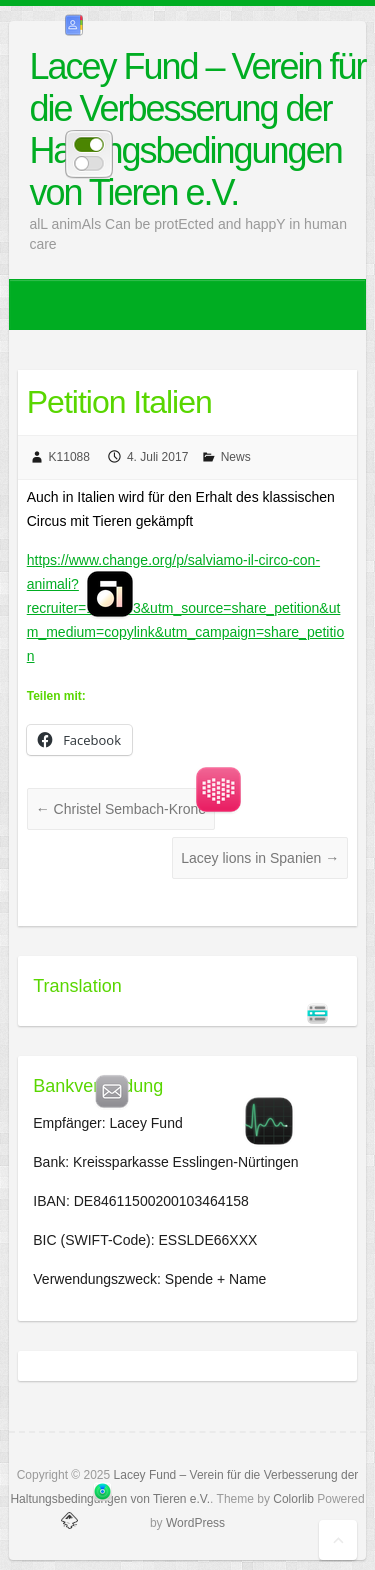 This screenshot has height=1570, width=375. What do you see at coordinates (112, 1092) in the screenshot?
I see `access mail app settings` at bounding box center [112, 1092].